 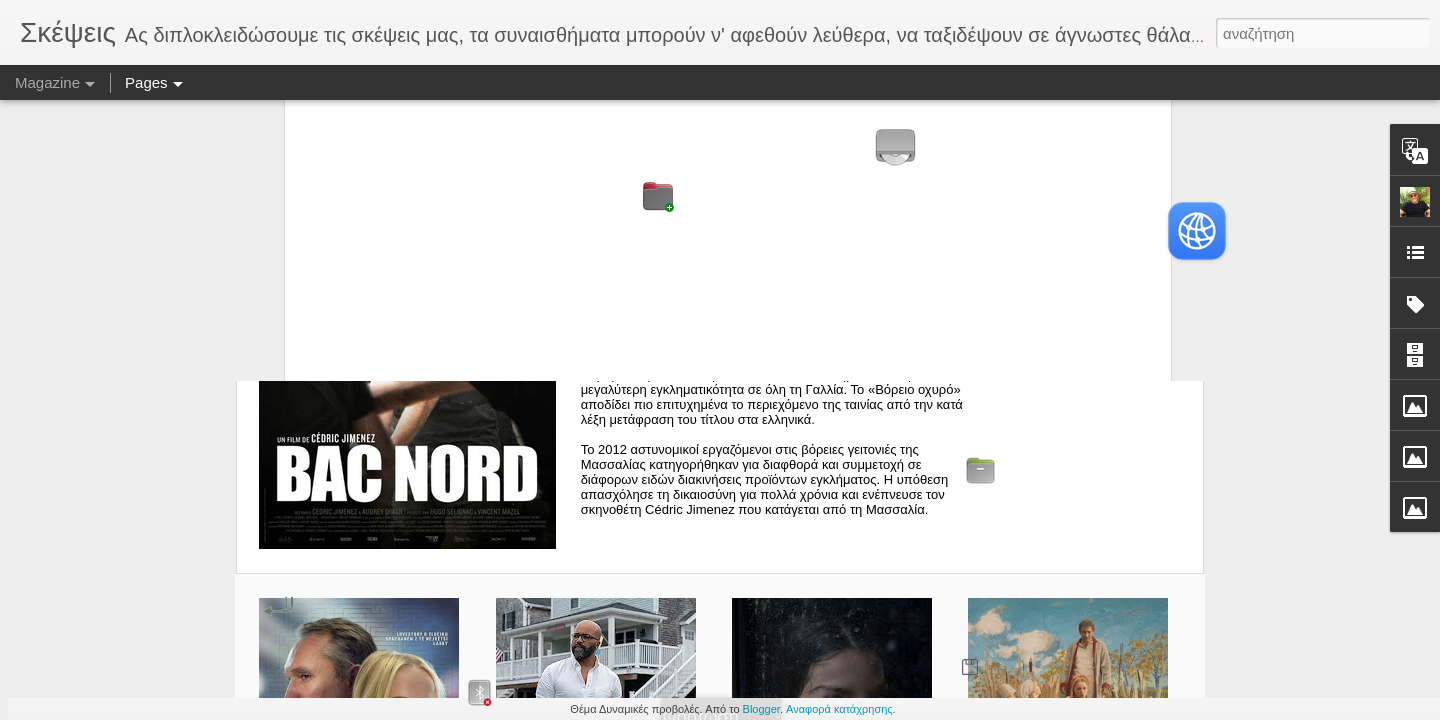 What do you see at coordinates (658, 196) in the screenshot?
I see `create a new folder` at bounding box center [658, 196].